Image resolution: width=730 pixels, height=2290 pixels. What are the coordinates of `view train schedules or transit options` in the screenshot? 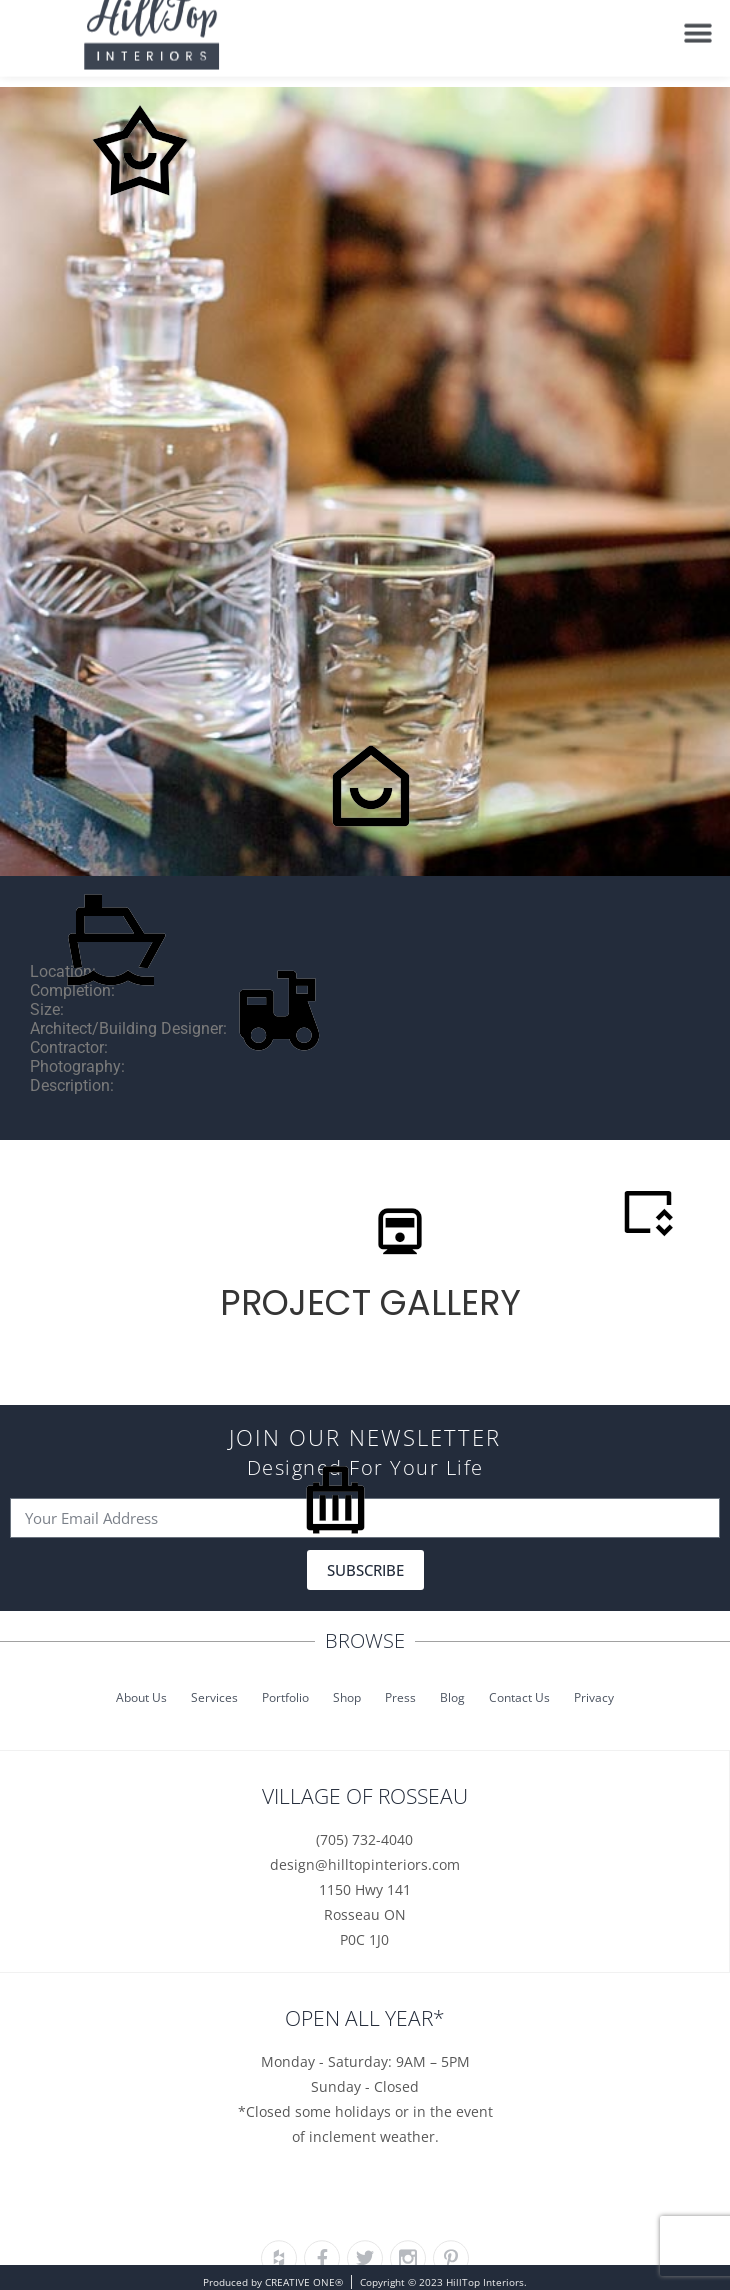 It's located at (400, 1230).